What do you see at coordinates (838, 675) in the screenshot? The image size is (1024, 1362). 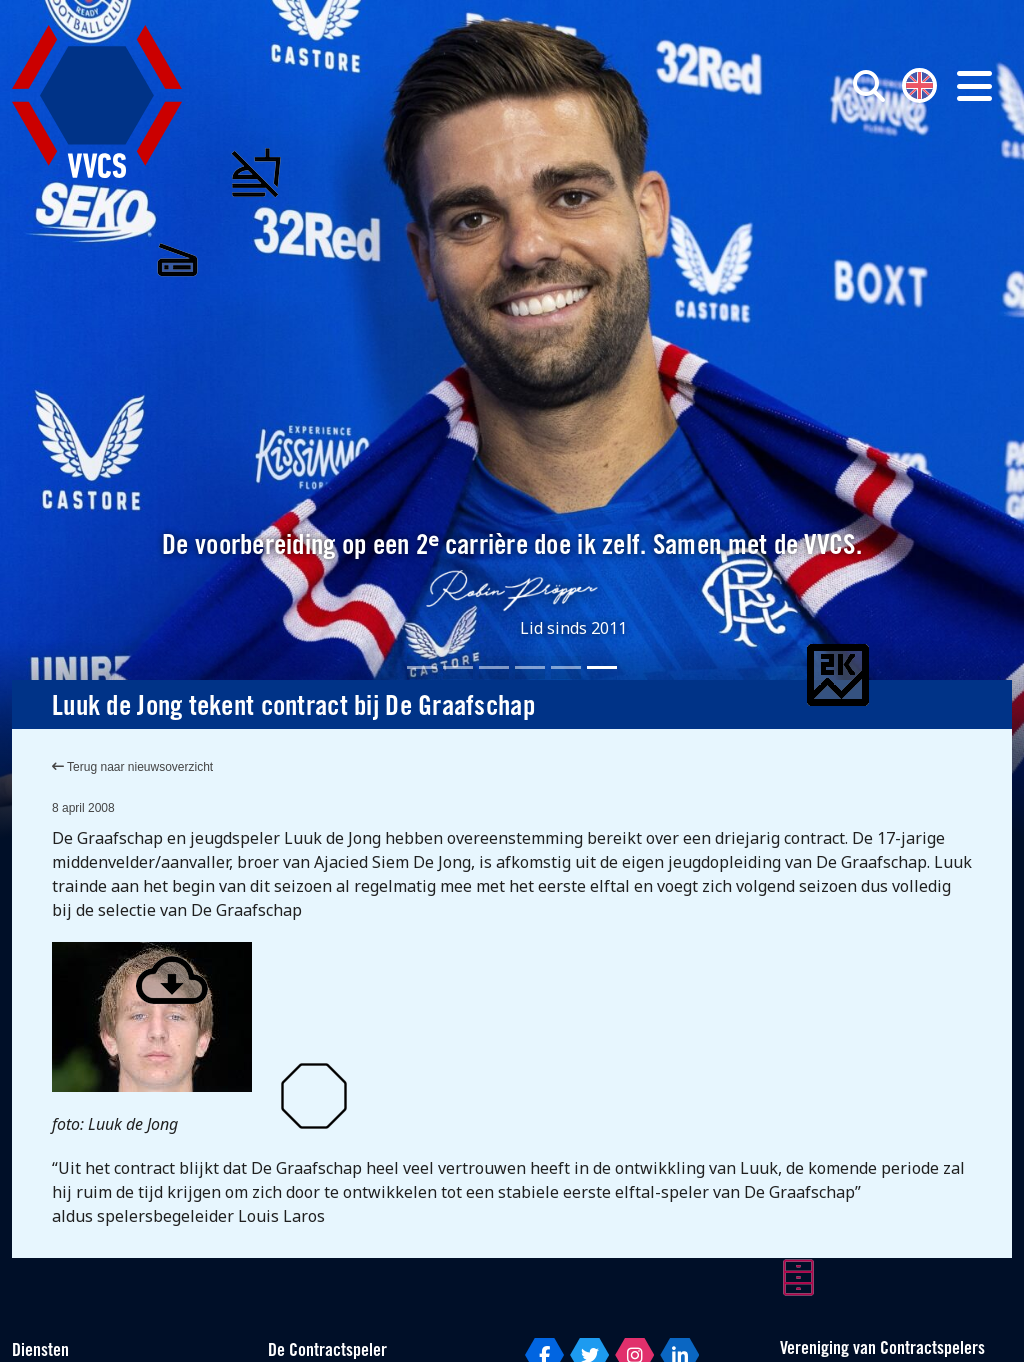 I see `view score or rating statistics` at bounding box center [838, 675].